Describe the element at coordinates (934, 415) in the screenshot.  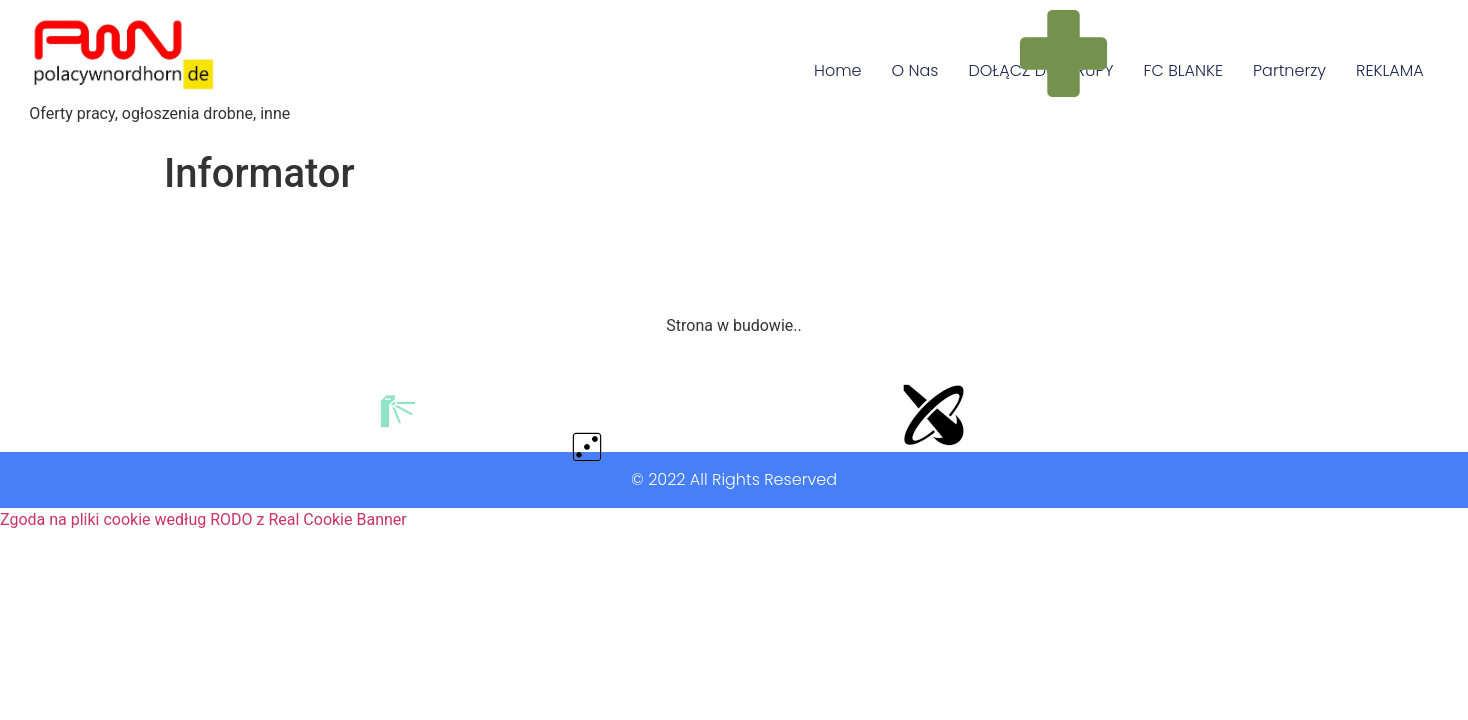
I see `activate hyperspeed or boost ability` at that location.